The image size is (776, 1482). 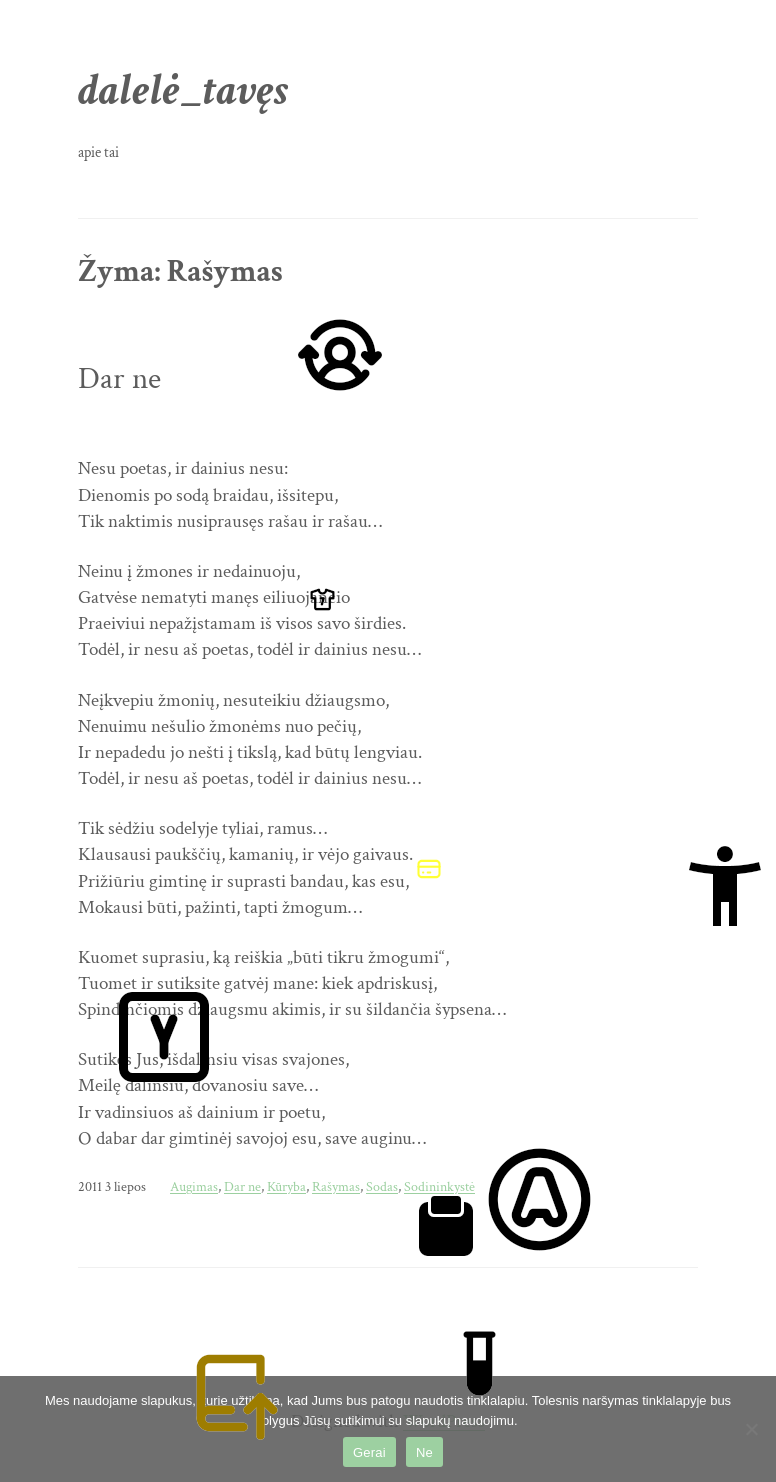 I want to click on select team jersey or player number, so click(x=322, y=599).